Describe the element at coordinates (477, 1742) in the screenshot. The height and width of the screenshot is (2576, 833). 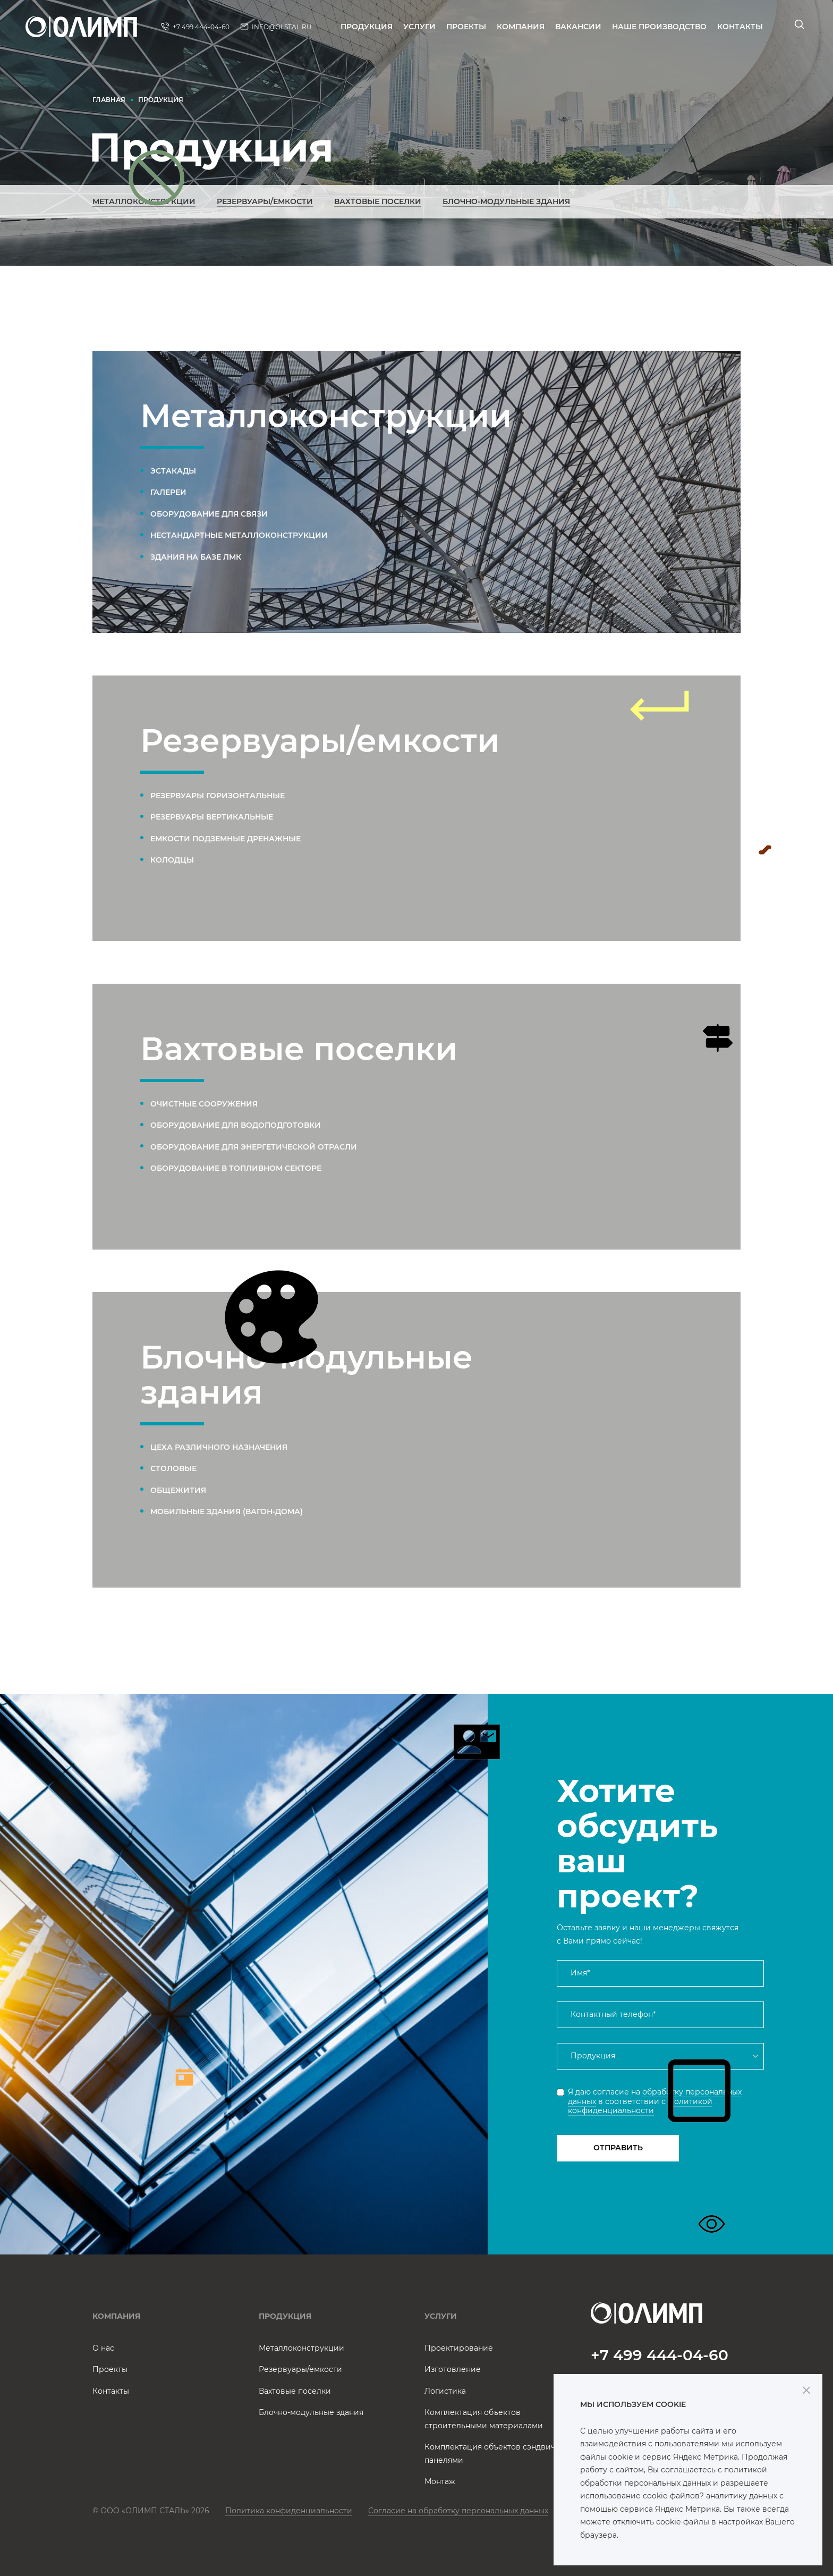
I see `access contact information via email` at that location.